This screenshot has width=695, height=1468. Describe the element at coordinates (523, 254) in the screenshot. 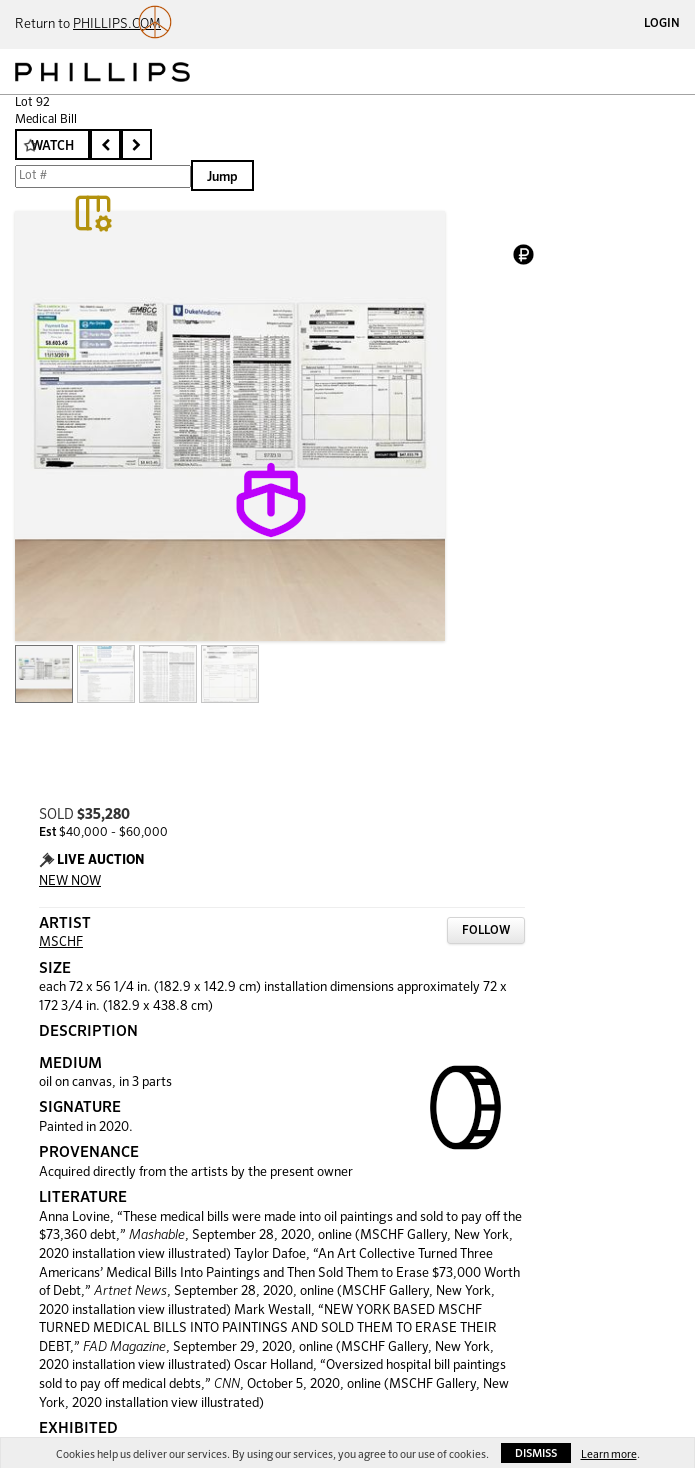

I see `view price in russian rubles` at that location.